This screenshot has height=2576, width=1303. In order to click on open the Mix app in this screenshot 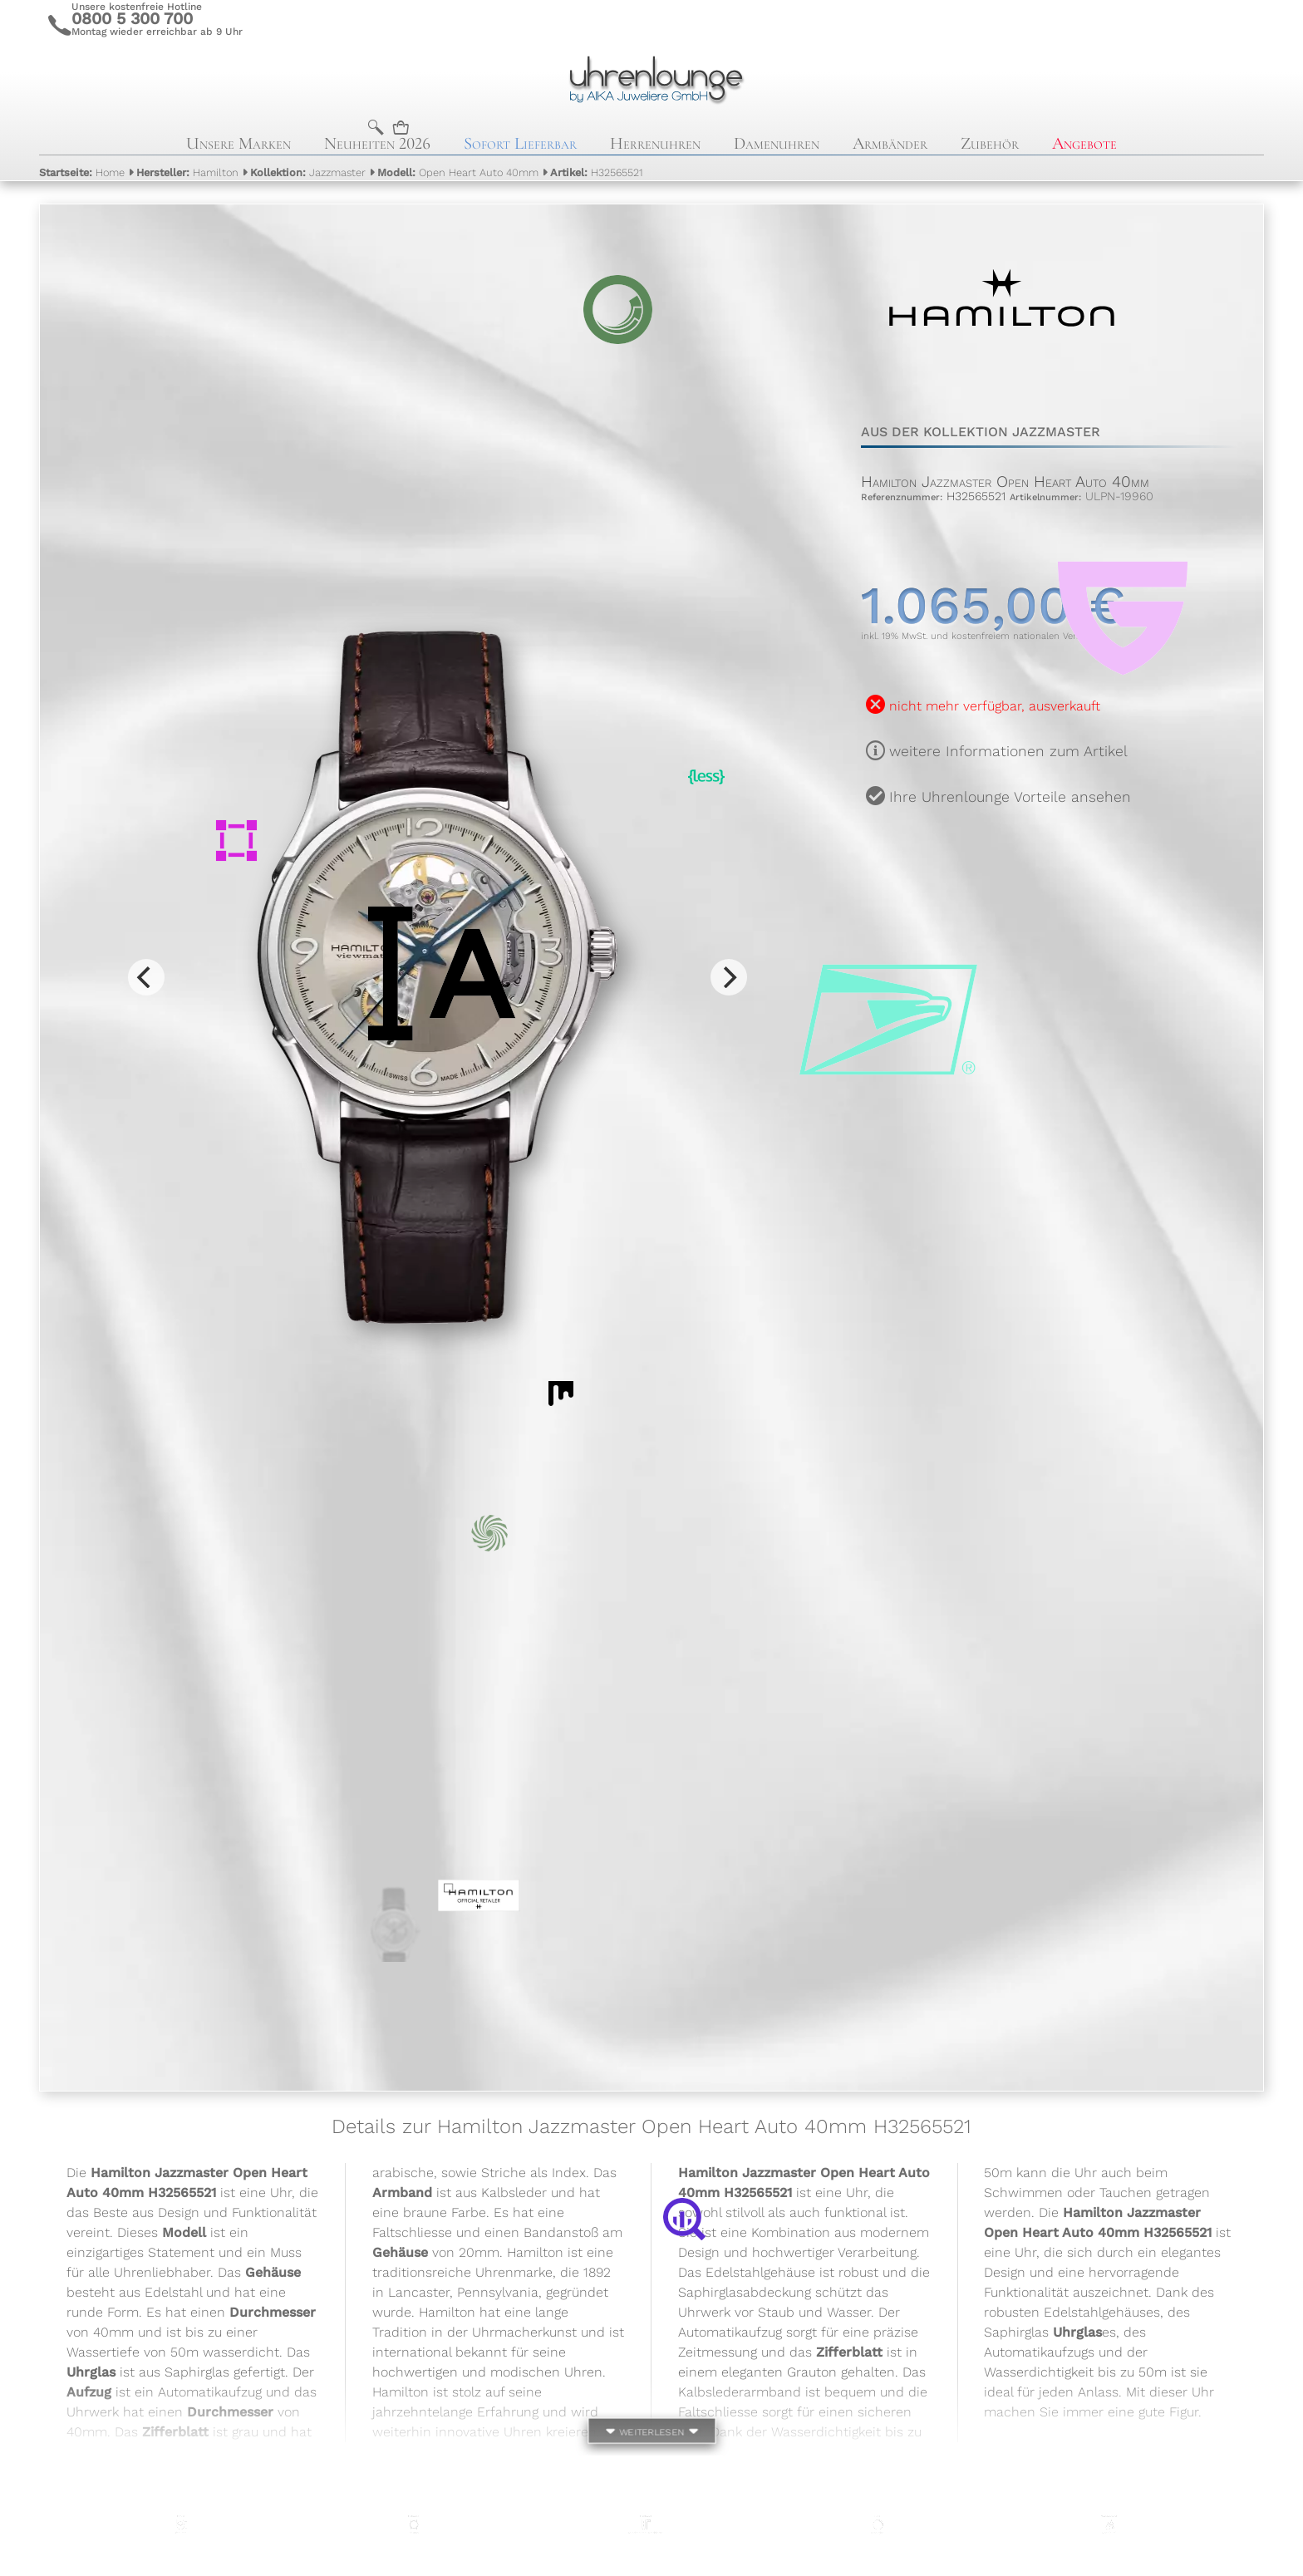, I will do `click(561, 1394)`.